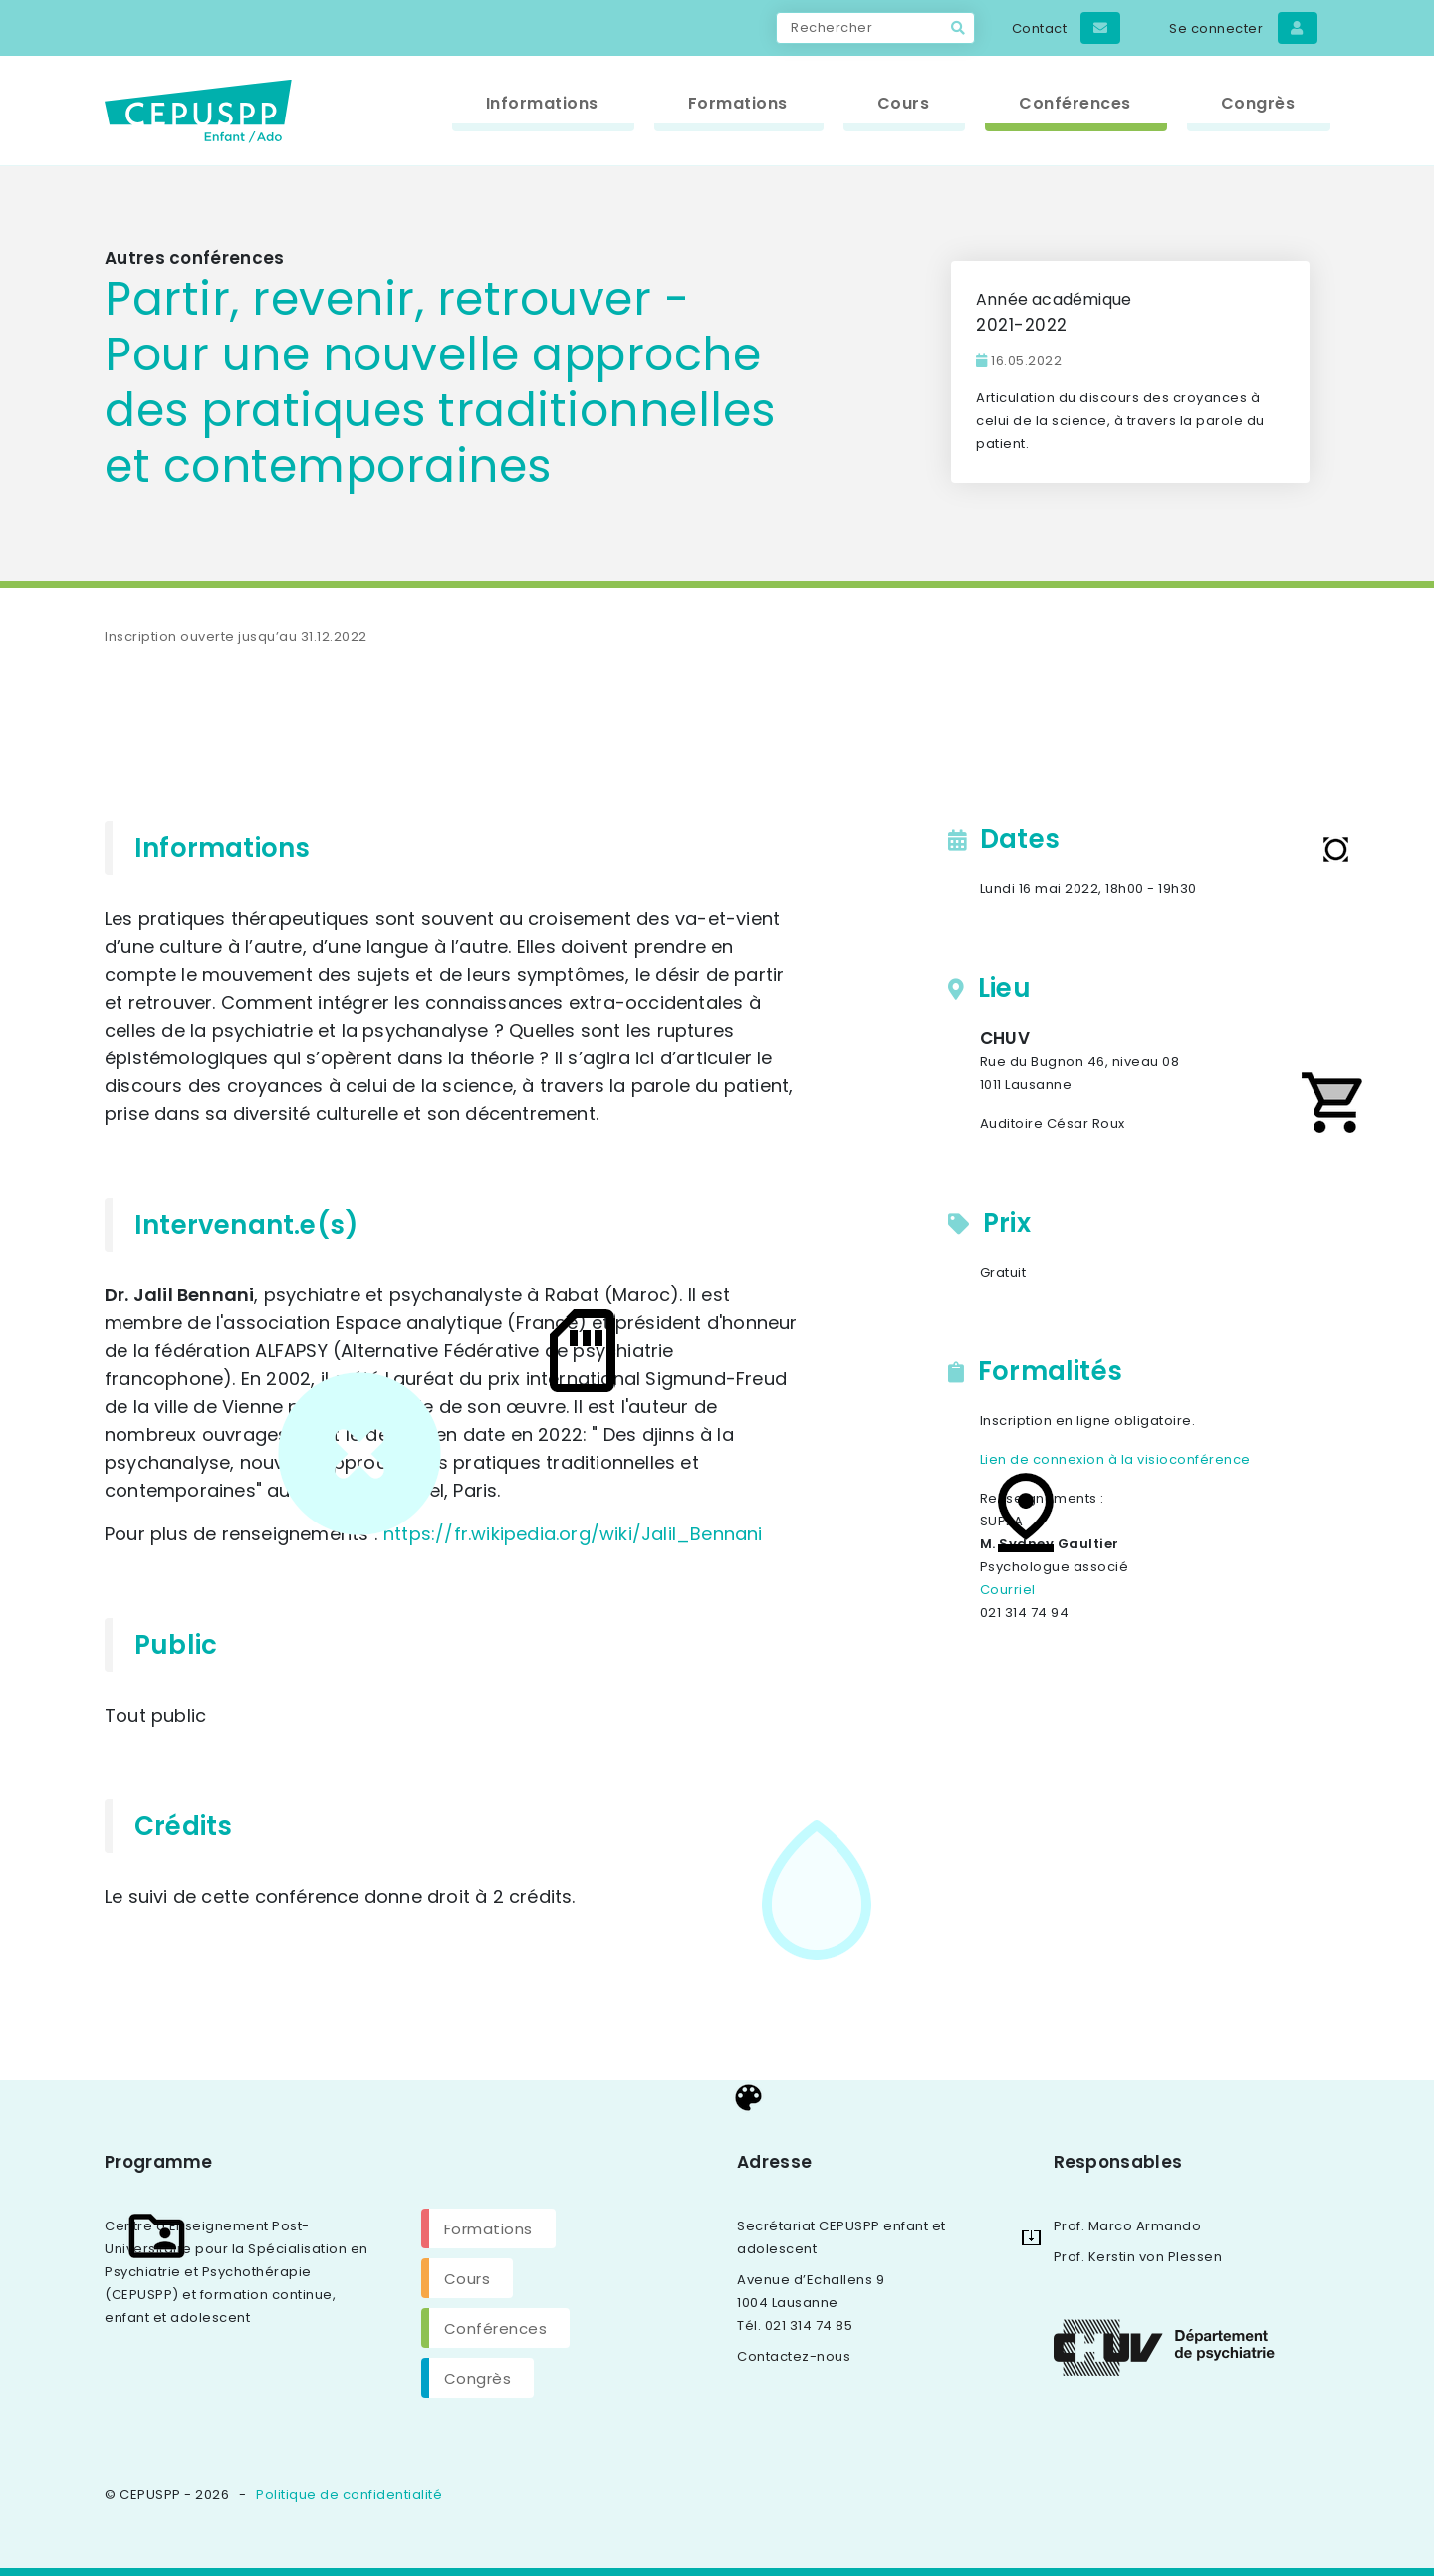 The height and width of the screenshot is (2576, 1434). Describe the element at coordinates (156, 2235) in the screenshot. I see `access shared folders` at that location.